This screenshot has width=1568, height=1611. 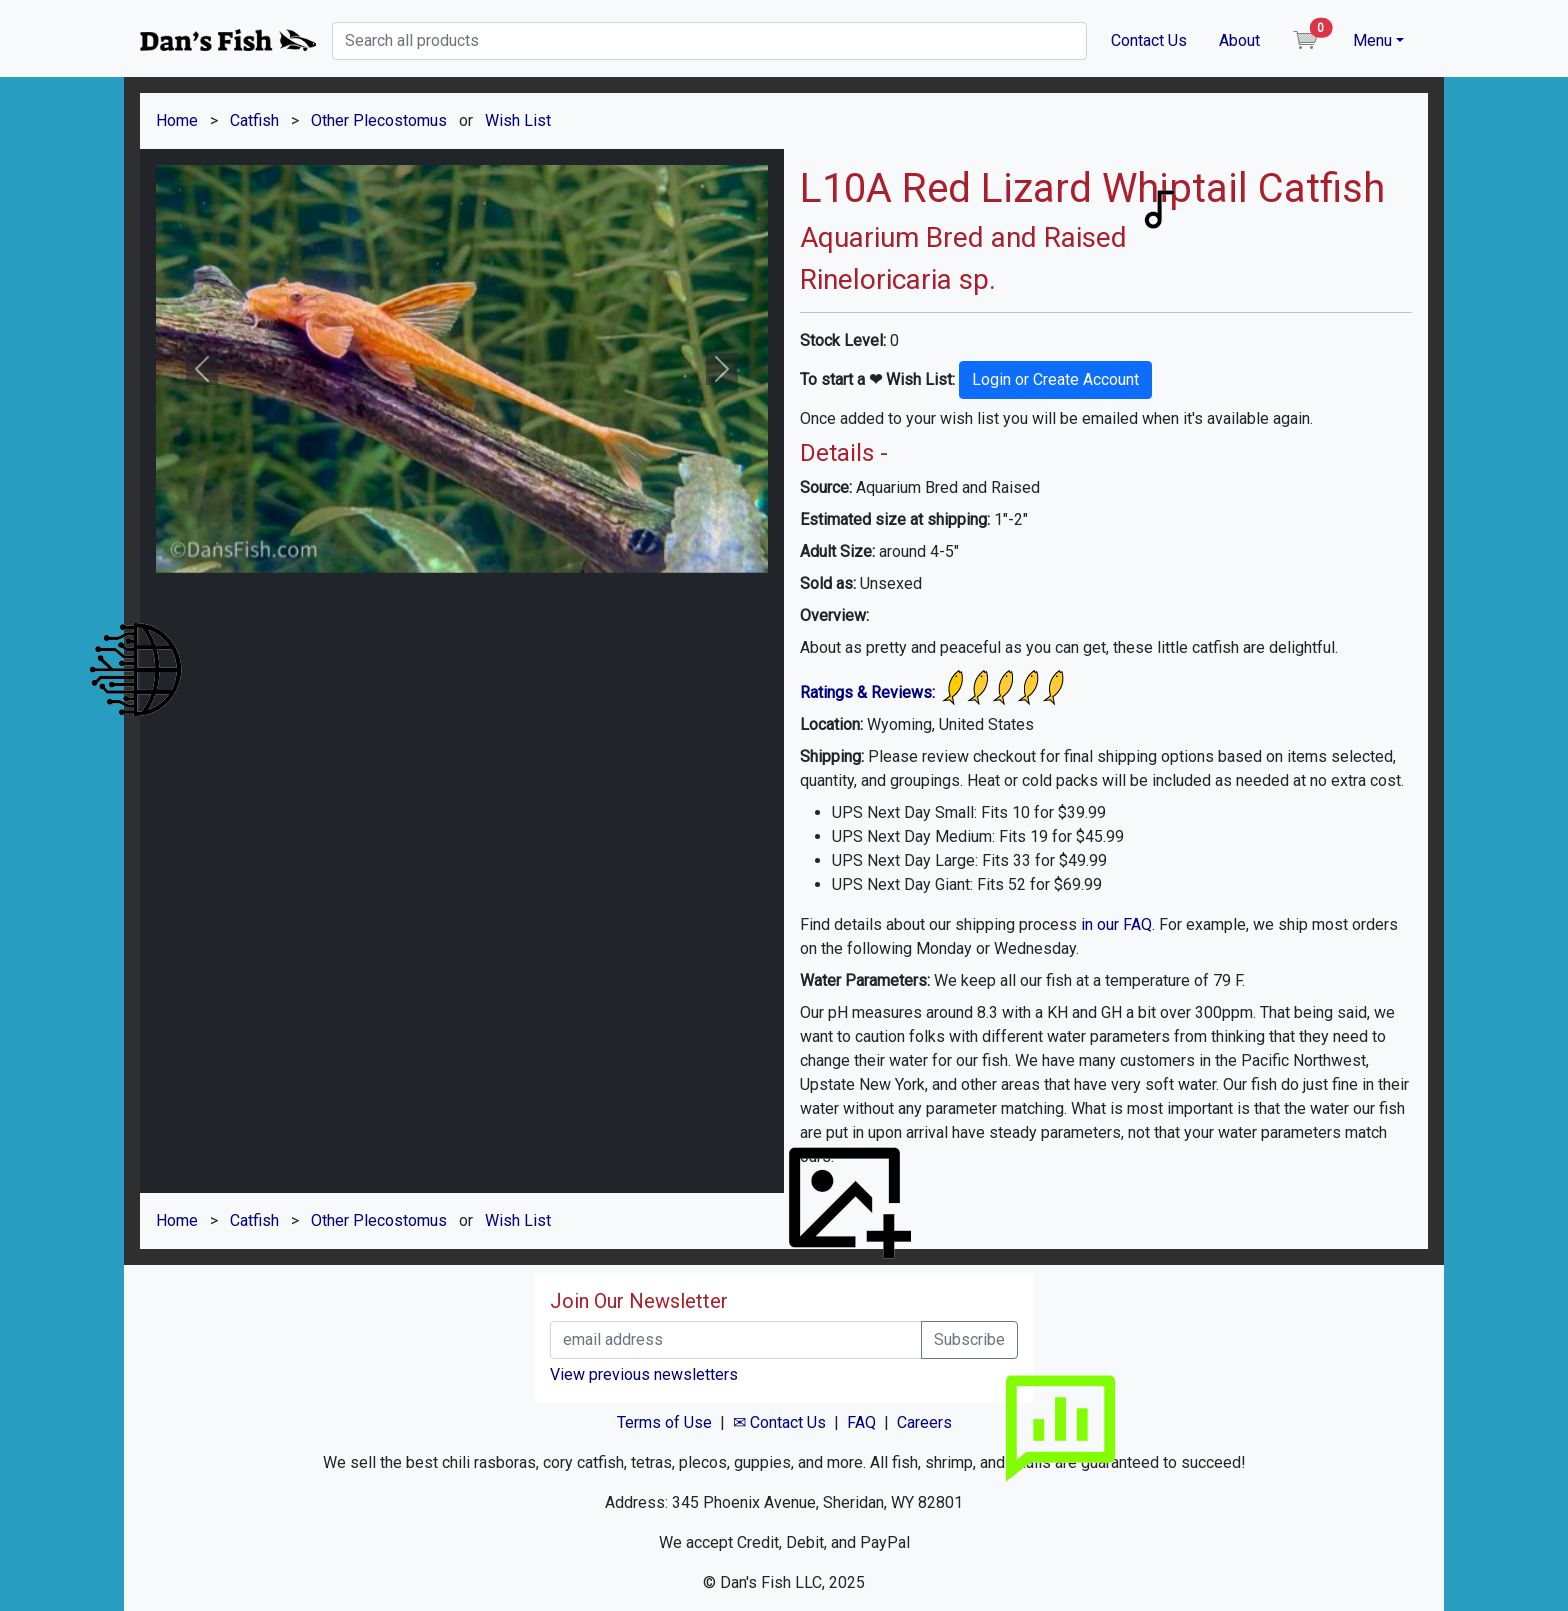 What do you see at coordinates (844, 1197) in the screenshot?
I see `add a new image or photo` at bounding box center [844, 1197].